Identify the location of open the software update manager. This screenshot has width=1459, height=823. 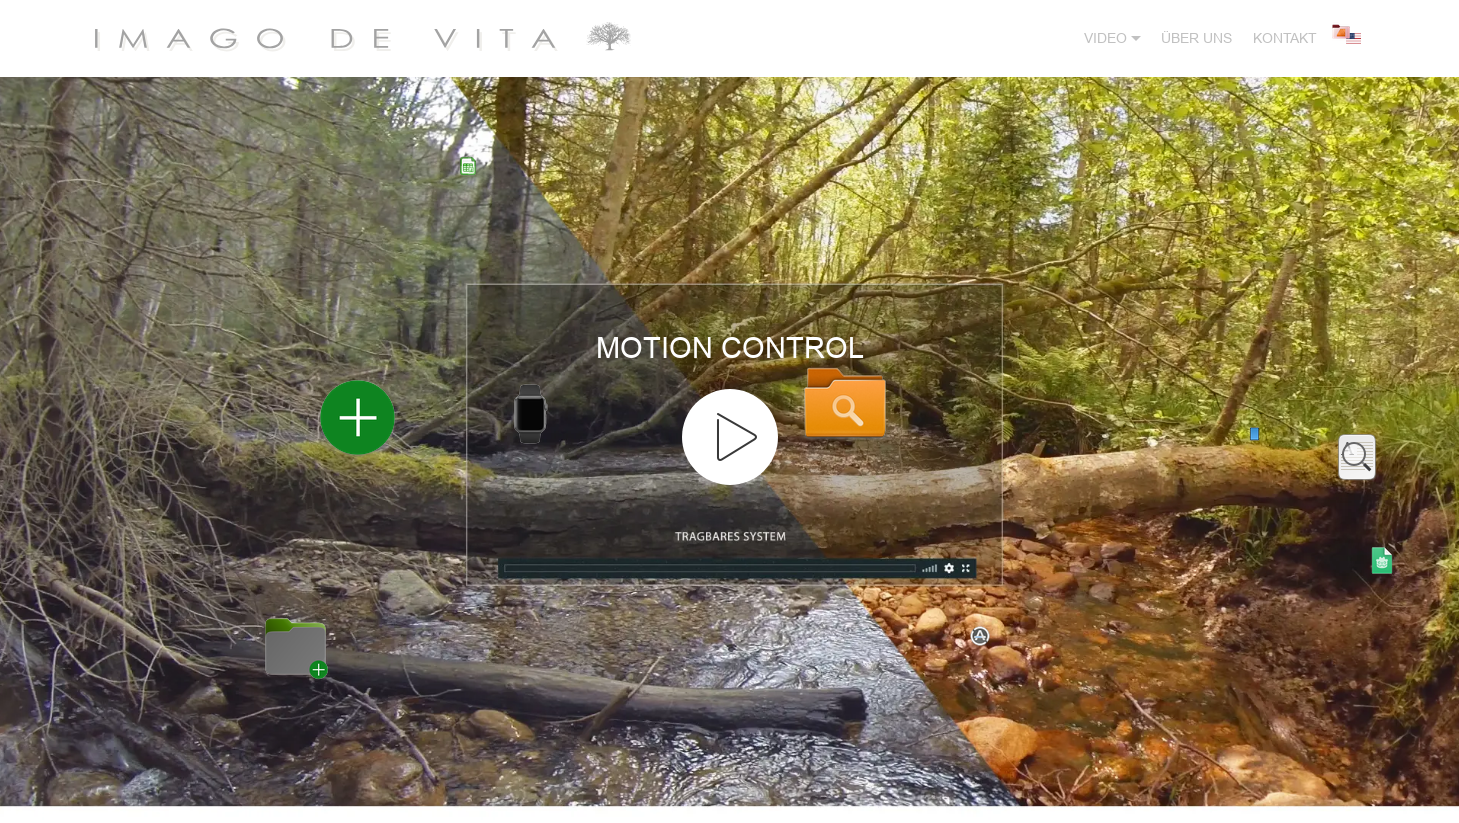
(980, 636).